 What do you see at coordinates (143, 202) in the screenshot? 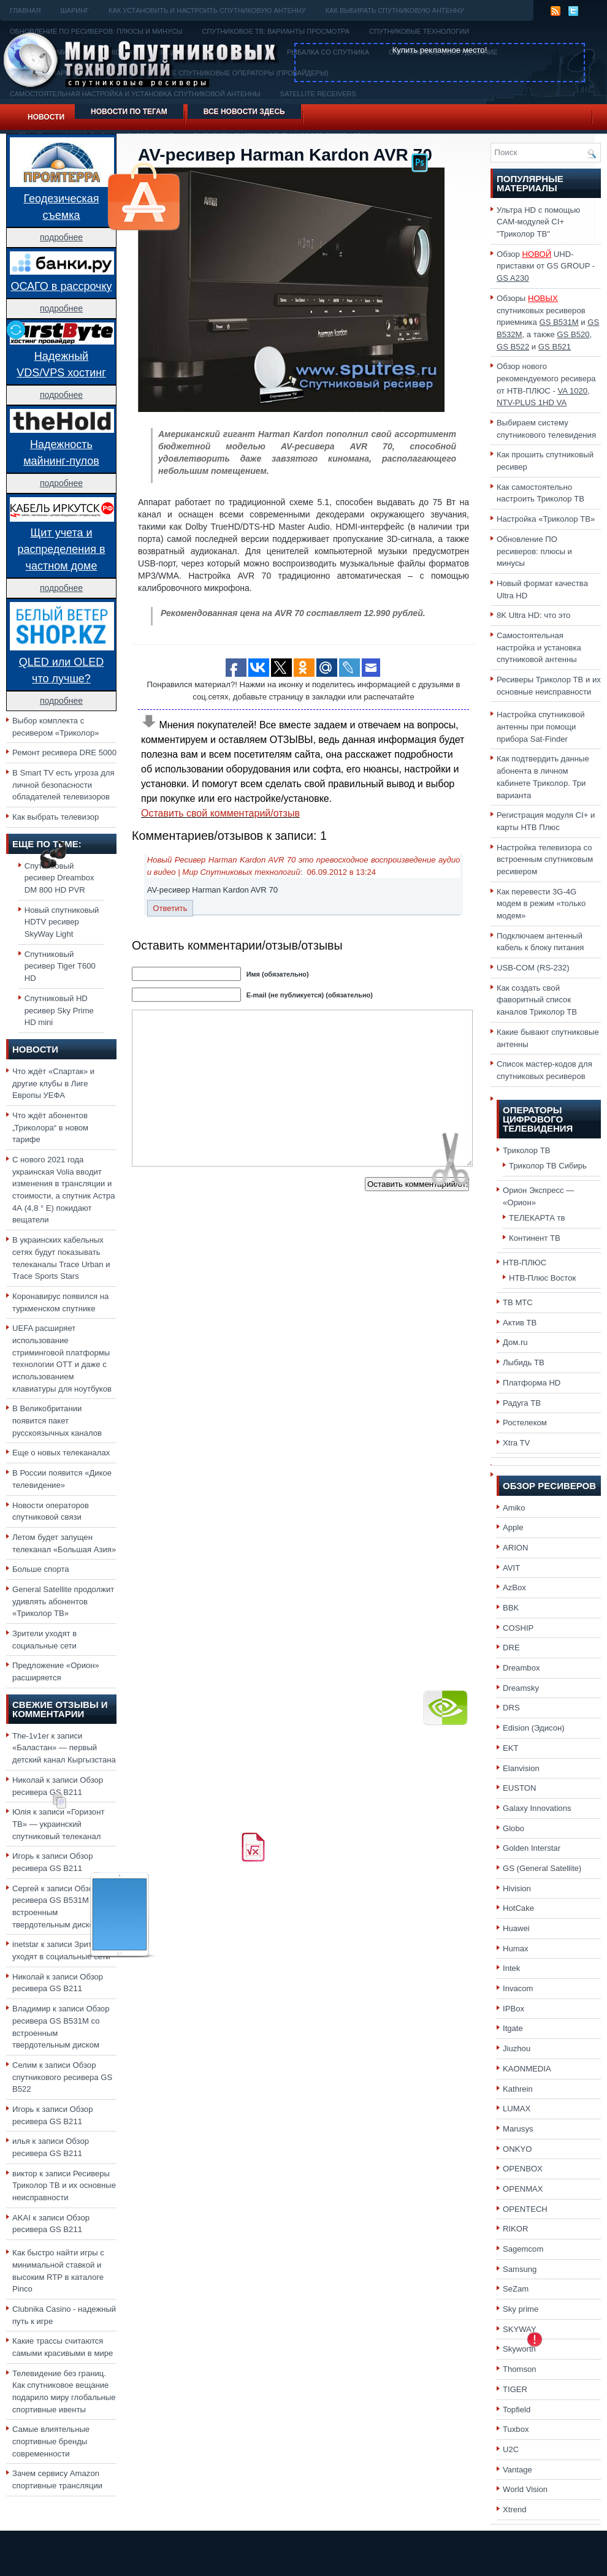
I see `open the software center to browse and install apps` at bounding box center [143, 202].